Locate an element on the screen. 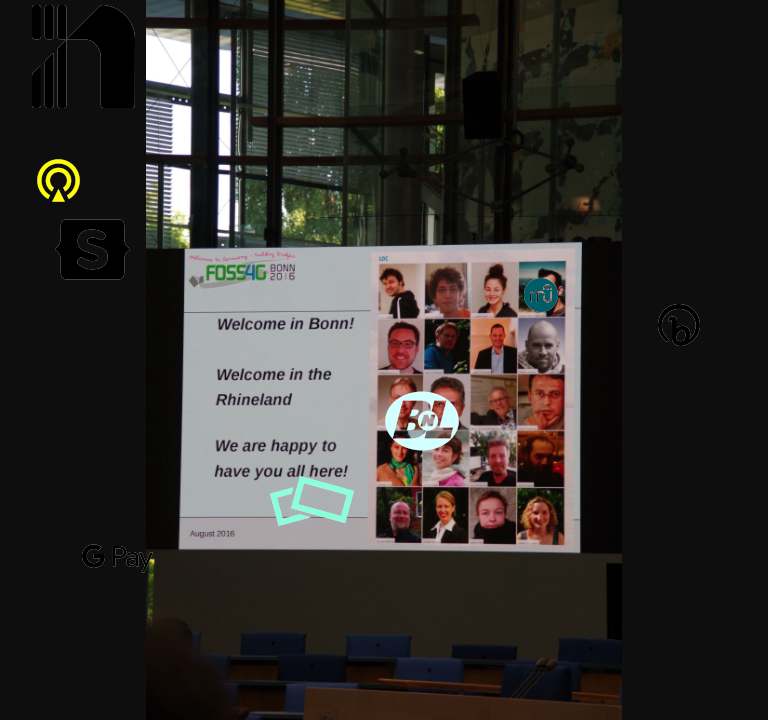  pay with google pay is located at coordinates (117, 558).